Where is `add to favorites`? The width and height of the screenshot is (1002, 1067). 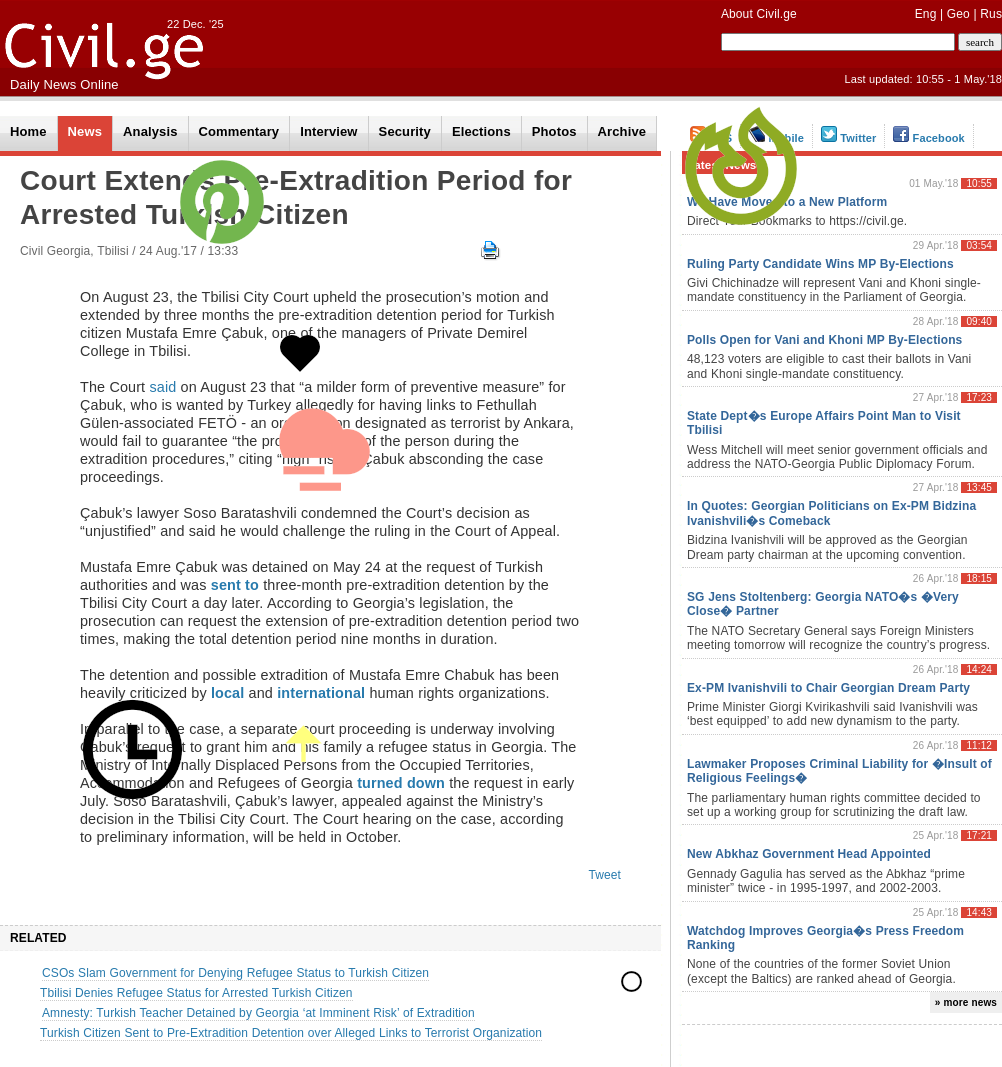 add to favorites is located at coordinates (300, 353).